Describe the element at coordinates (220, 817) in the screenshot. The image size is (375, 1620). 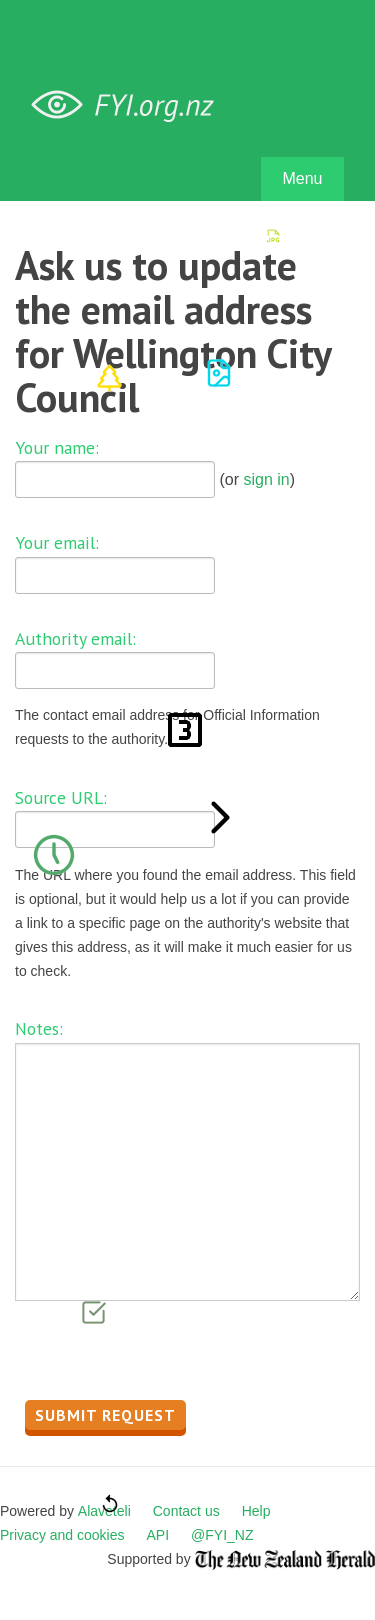
I see `navigate to the next item or page` at that location.